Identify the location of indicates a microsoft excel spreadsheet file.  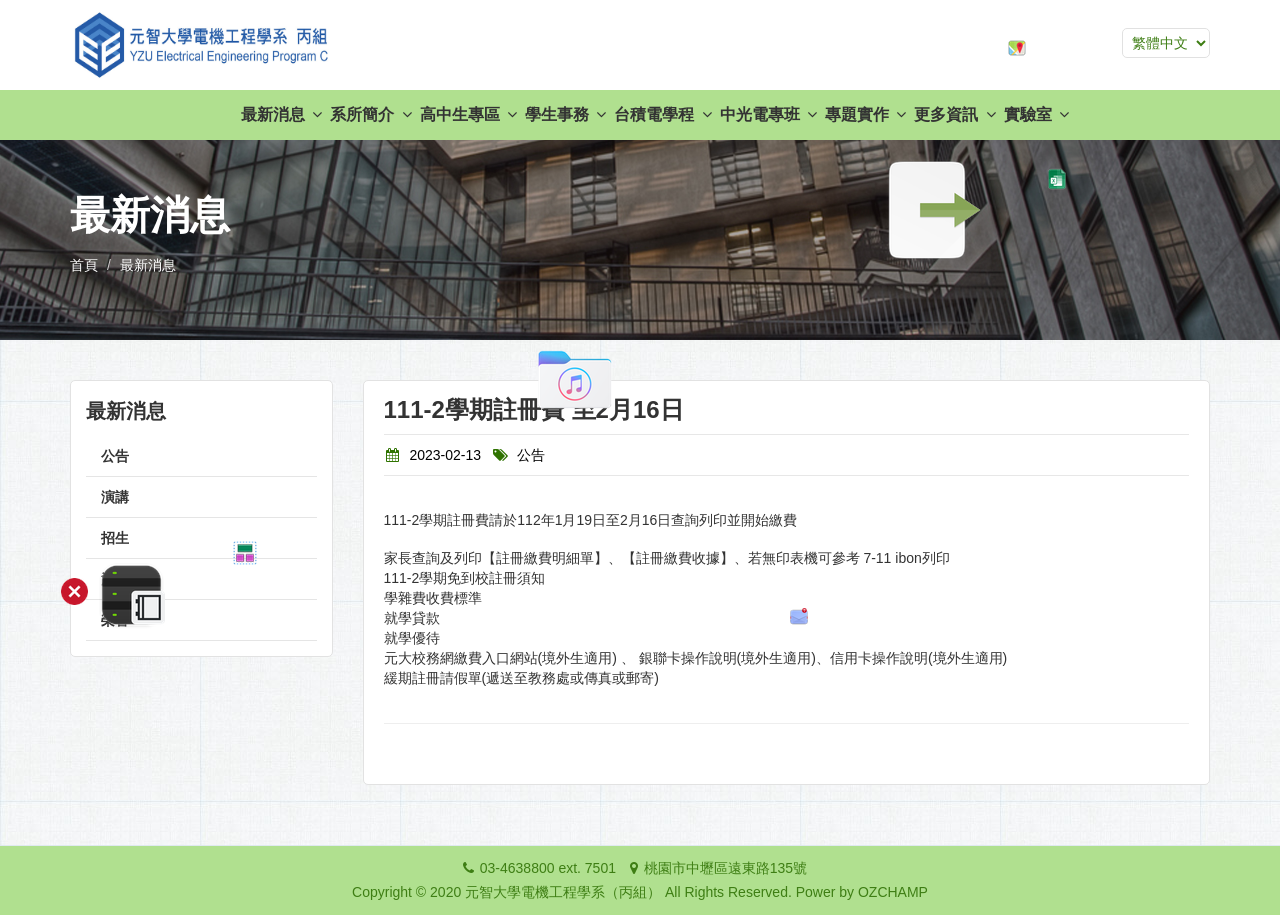
(1057, 179).